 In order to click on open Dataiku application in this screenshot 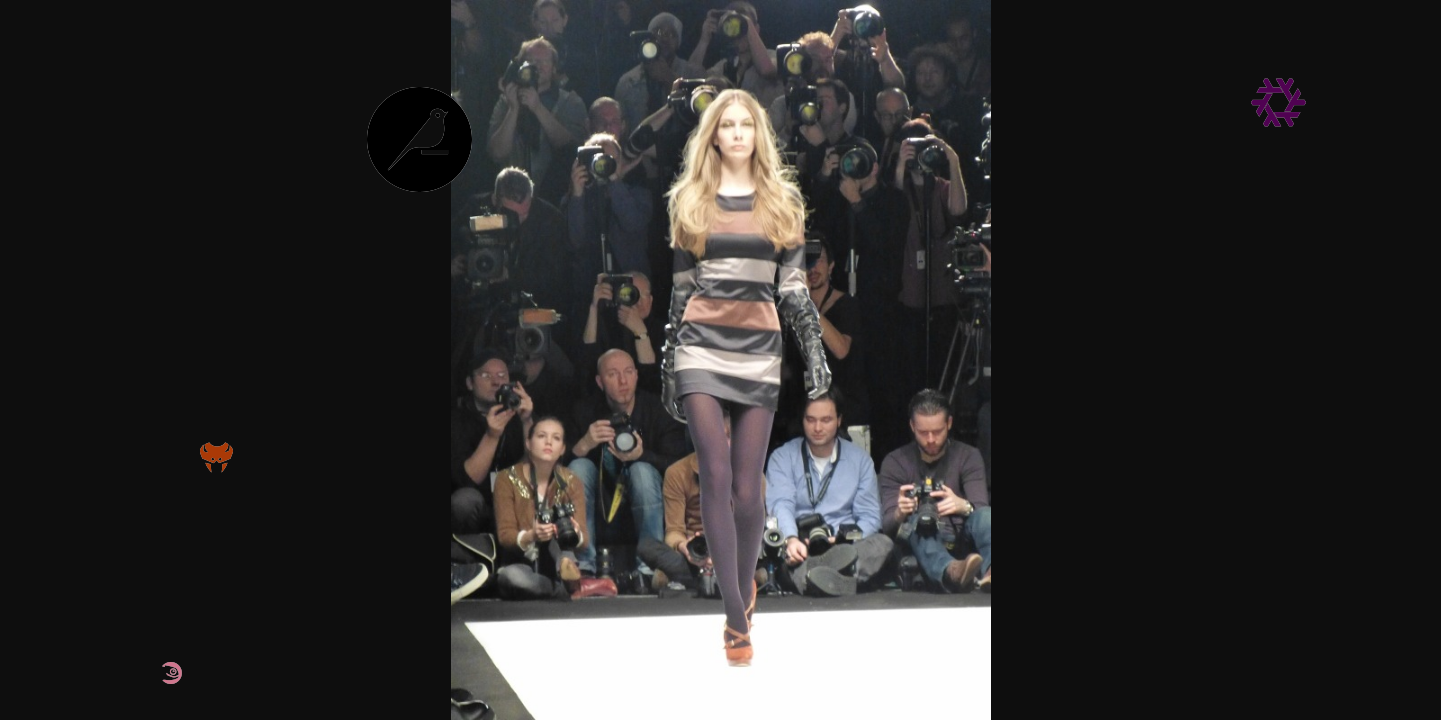, I will do `click(419, 139)`.